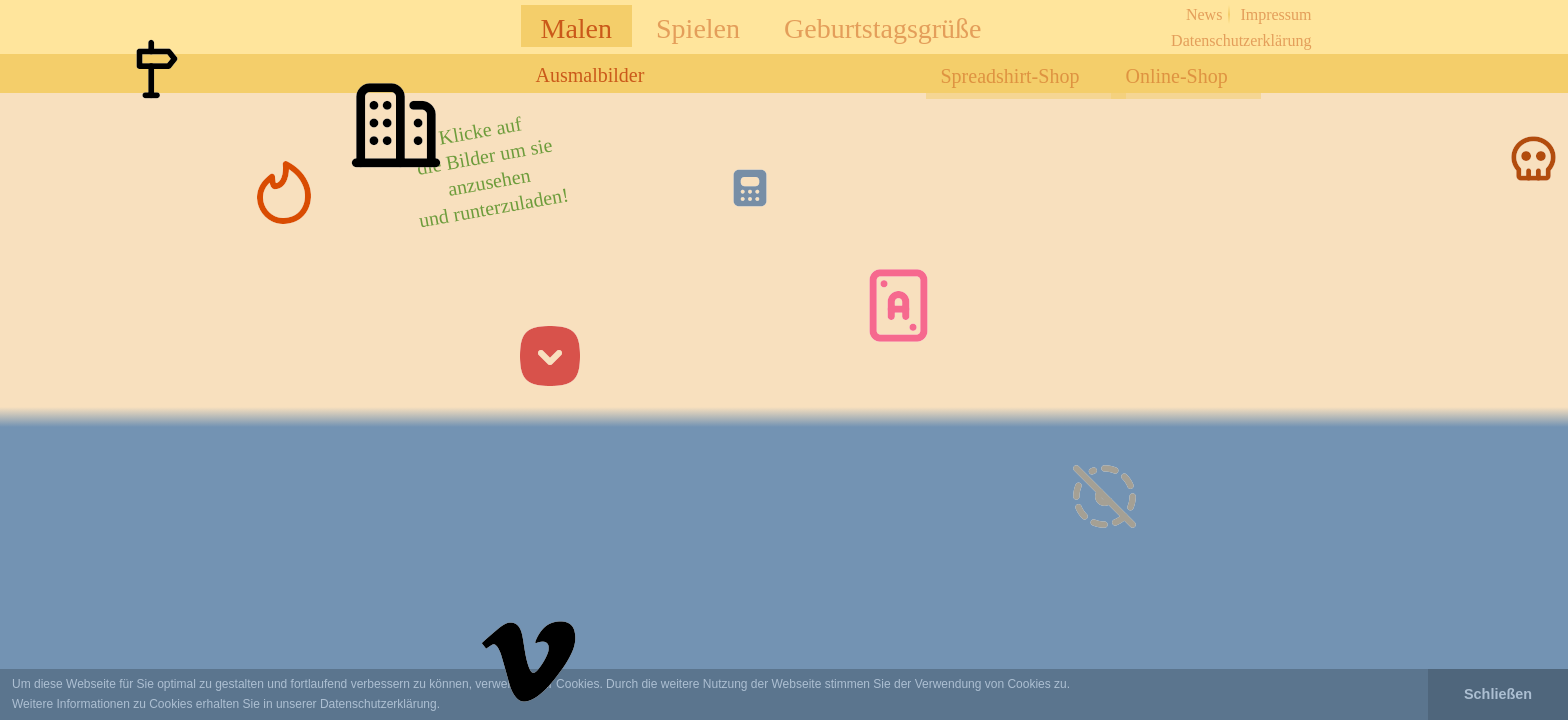 Image resolution: width=1568 pixels, height=720 pixels. I want to click on expand dropdown menu or content, so click(550, 356).